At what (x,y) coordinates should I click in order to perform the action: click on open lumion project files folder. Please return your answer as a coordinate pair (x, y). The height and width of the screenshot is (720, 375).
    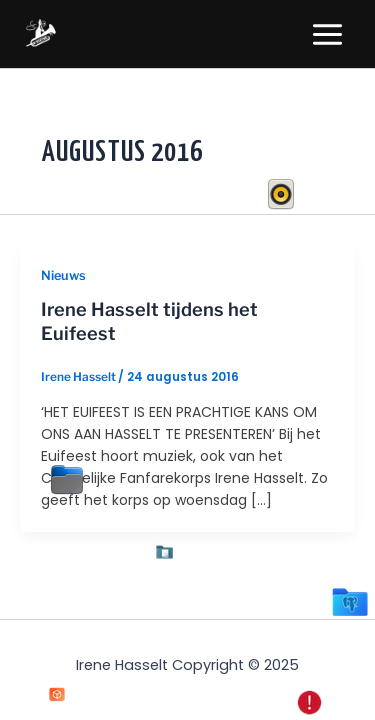
    Looking at the image, I should click on (164, 552).